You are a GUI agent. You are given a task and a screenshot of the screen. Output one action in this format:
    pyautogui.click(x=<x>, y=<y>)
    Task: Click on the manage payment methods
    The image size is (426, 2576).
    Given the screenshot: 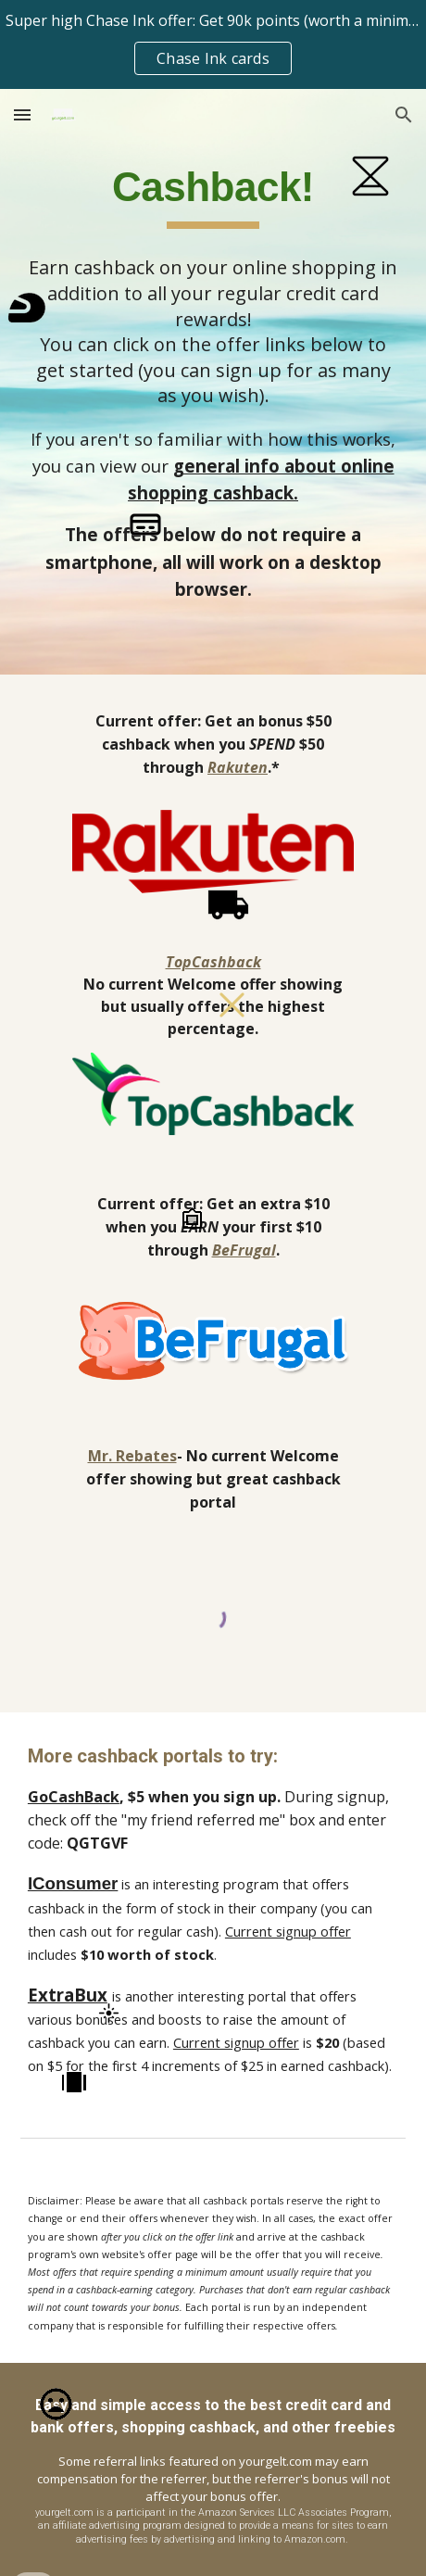 What is the action you would take?
    pyautogui.click(x=145, y=524)
    